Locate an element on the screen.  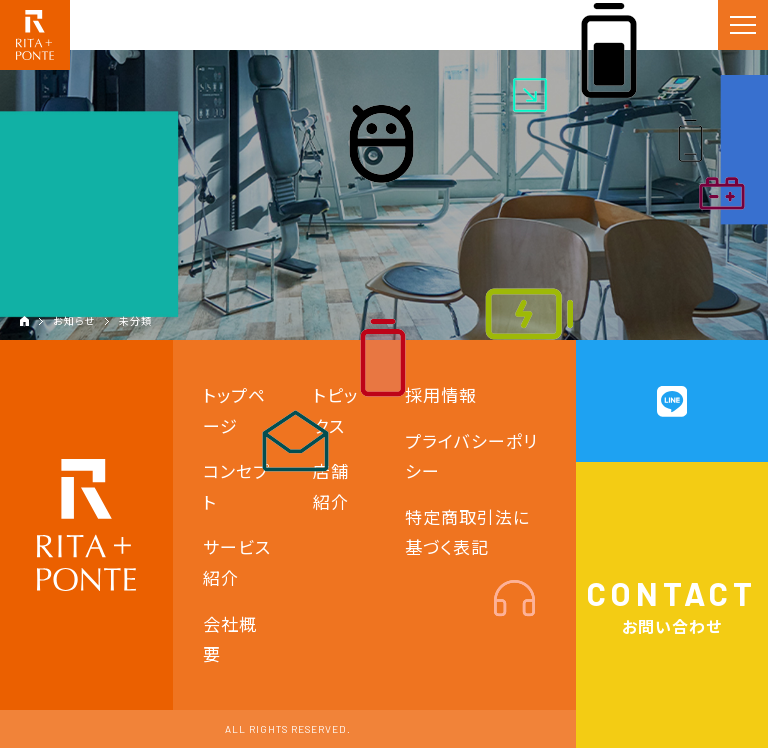
navigate to the bottom-right section is located at coordinates (530, 95).